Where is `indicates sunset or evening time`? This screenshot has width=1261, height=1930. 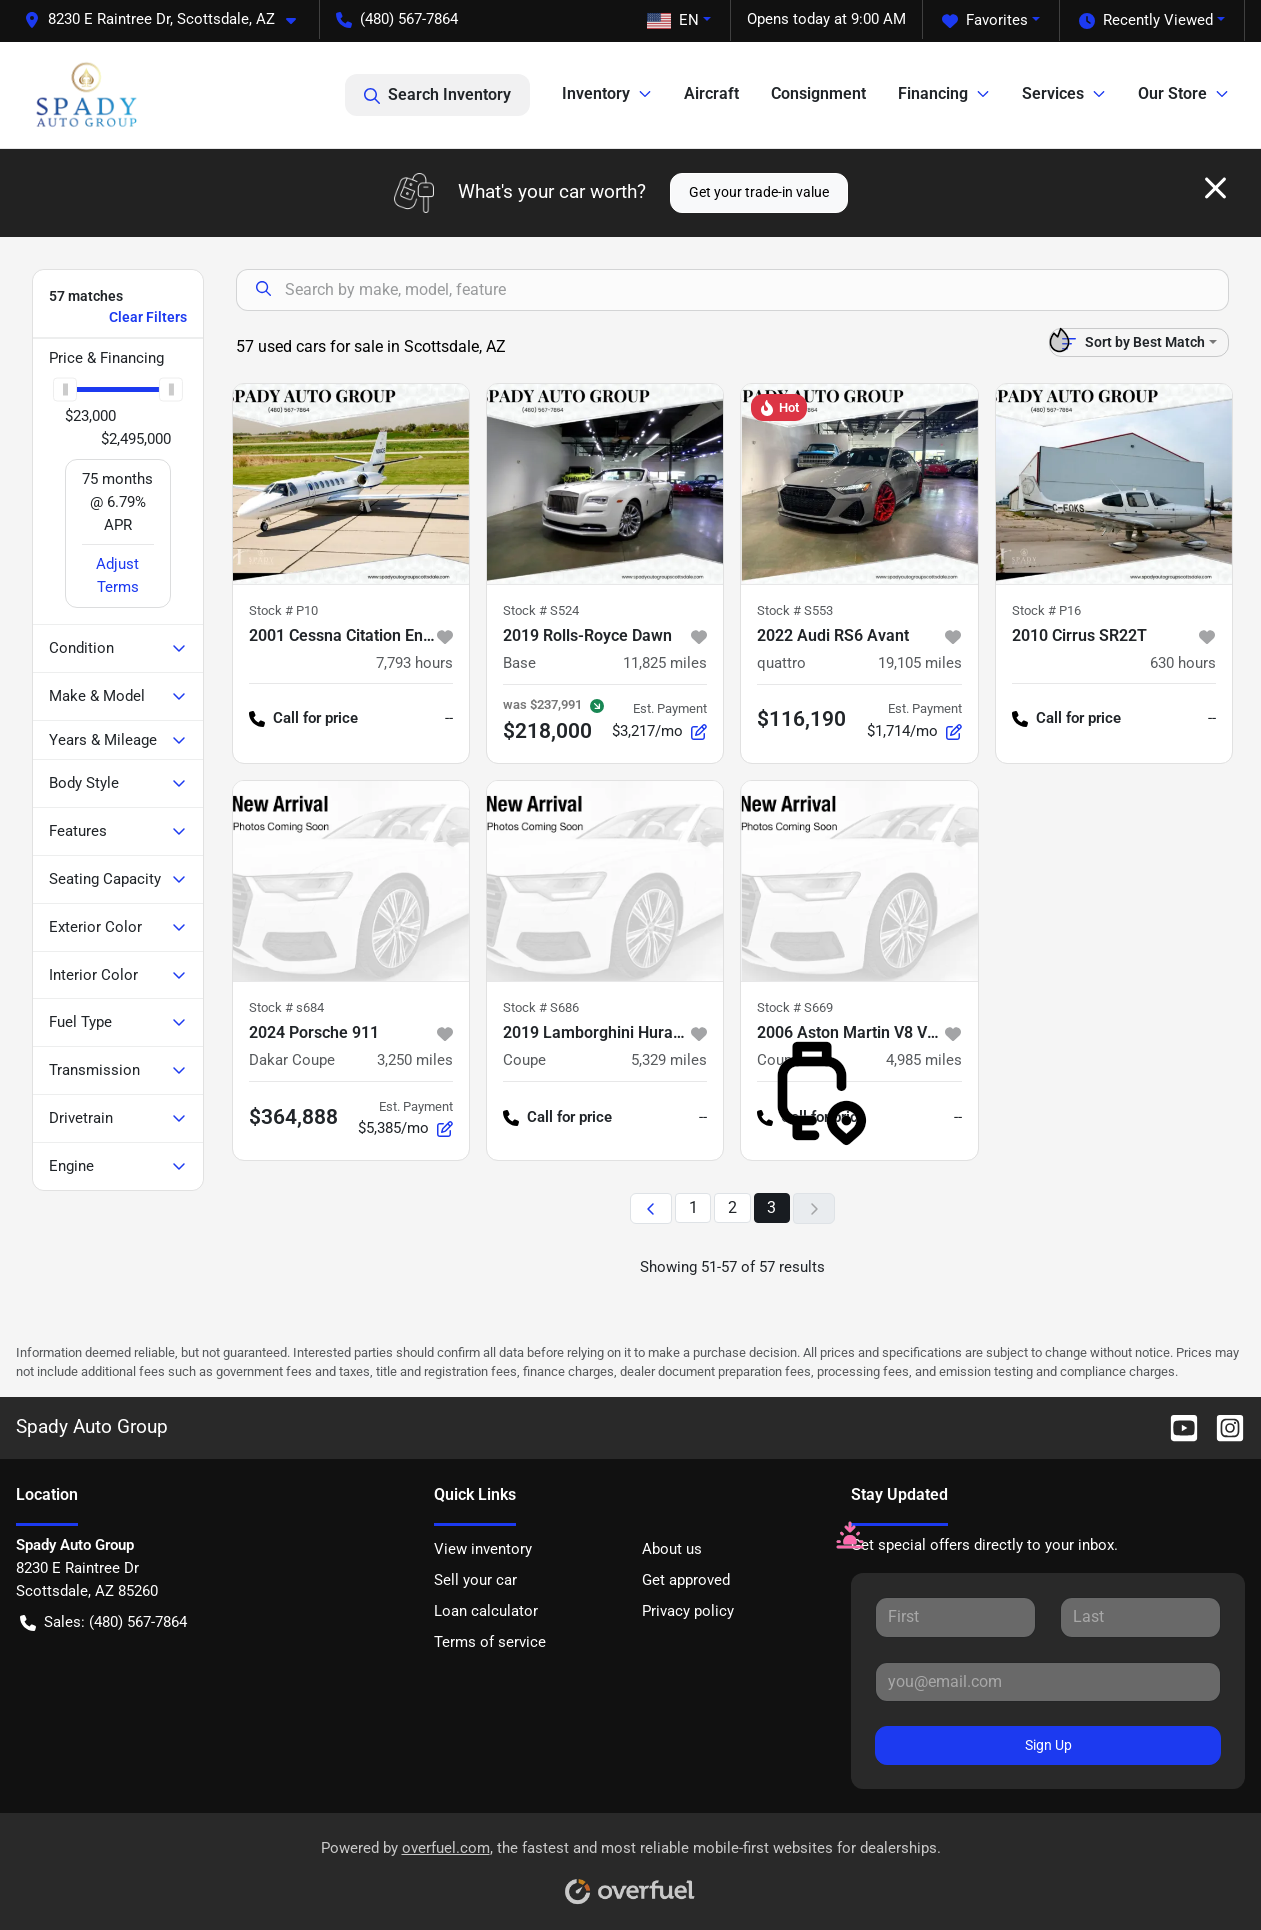 indicates sunset or evening time is located at coordinates (850, 1535).